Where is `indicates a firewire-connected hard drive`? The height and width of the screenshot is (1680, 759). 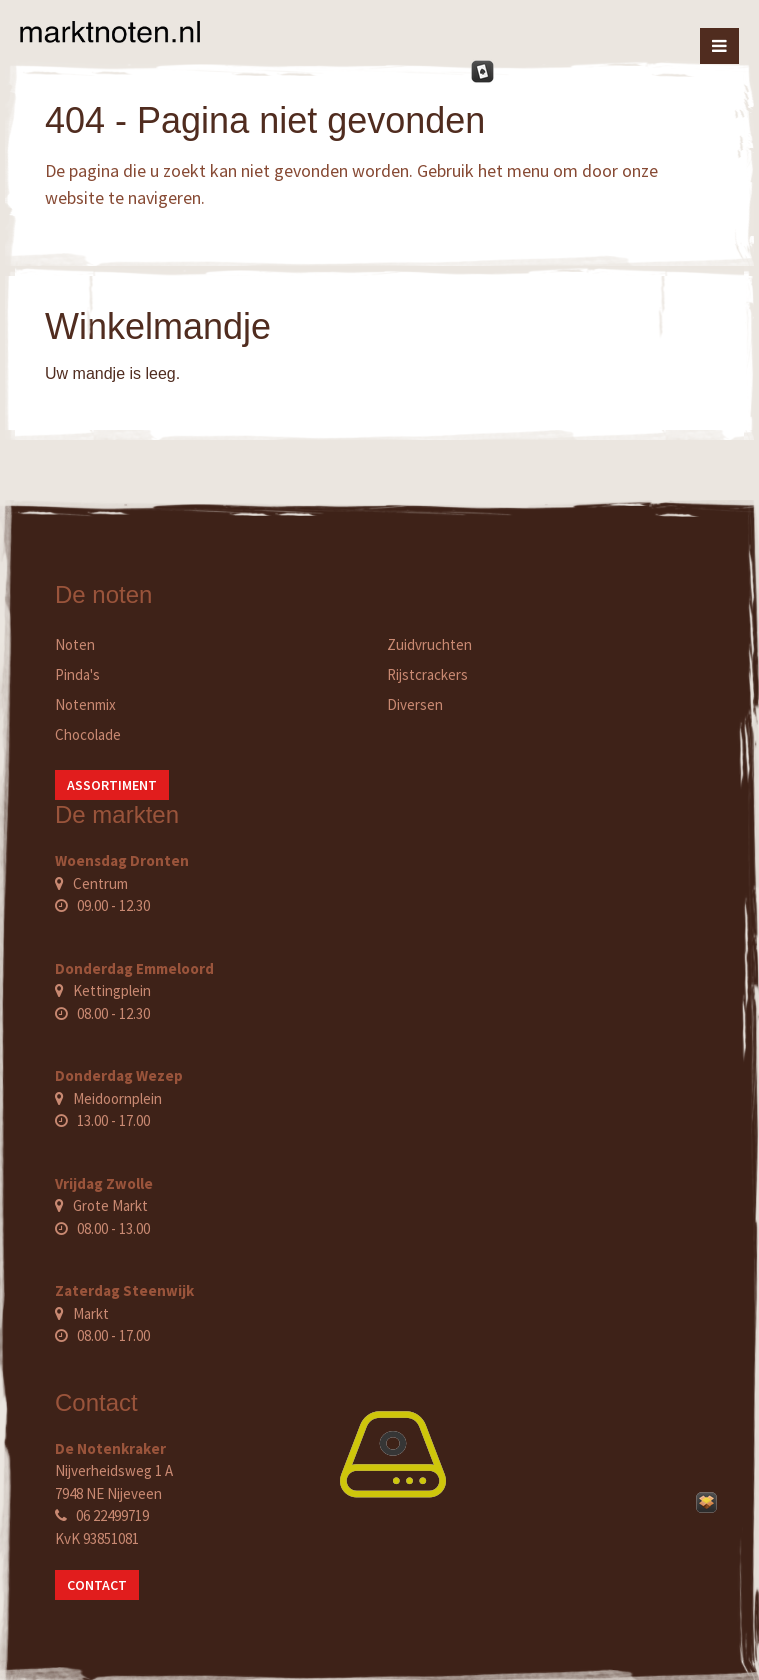 indicates a firewire-connected hard drive is located at coordinates (393, 1451).